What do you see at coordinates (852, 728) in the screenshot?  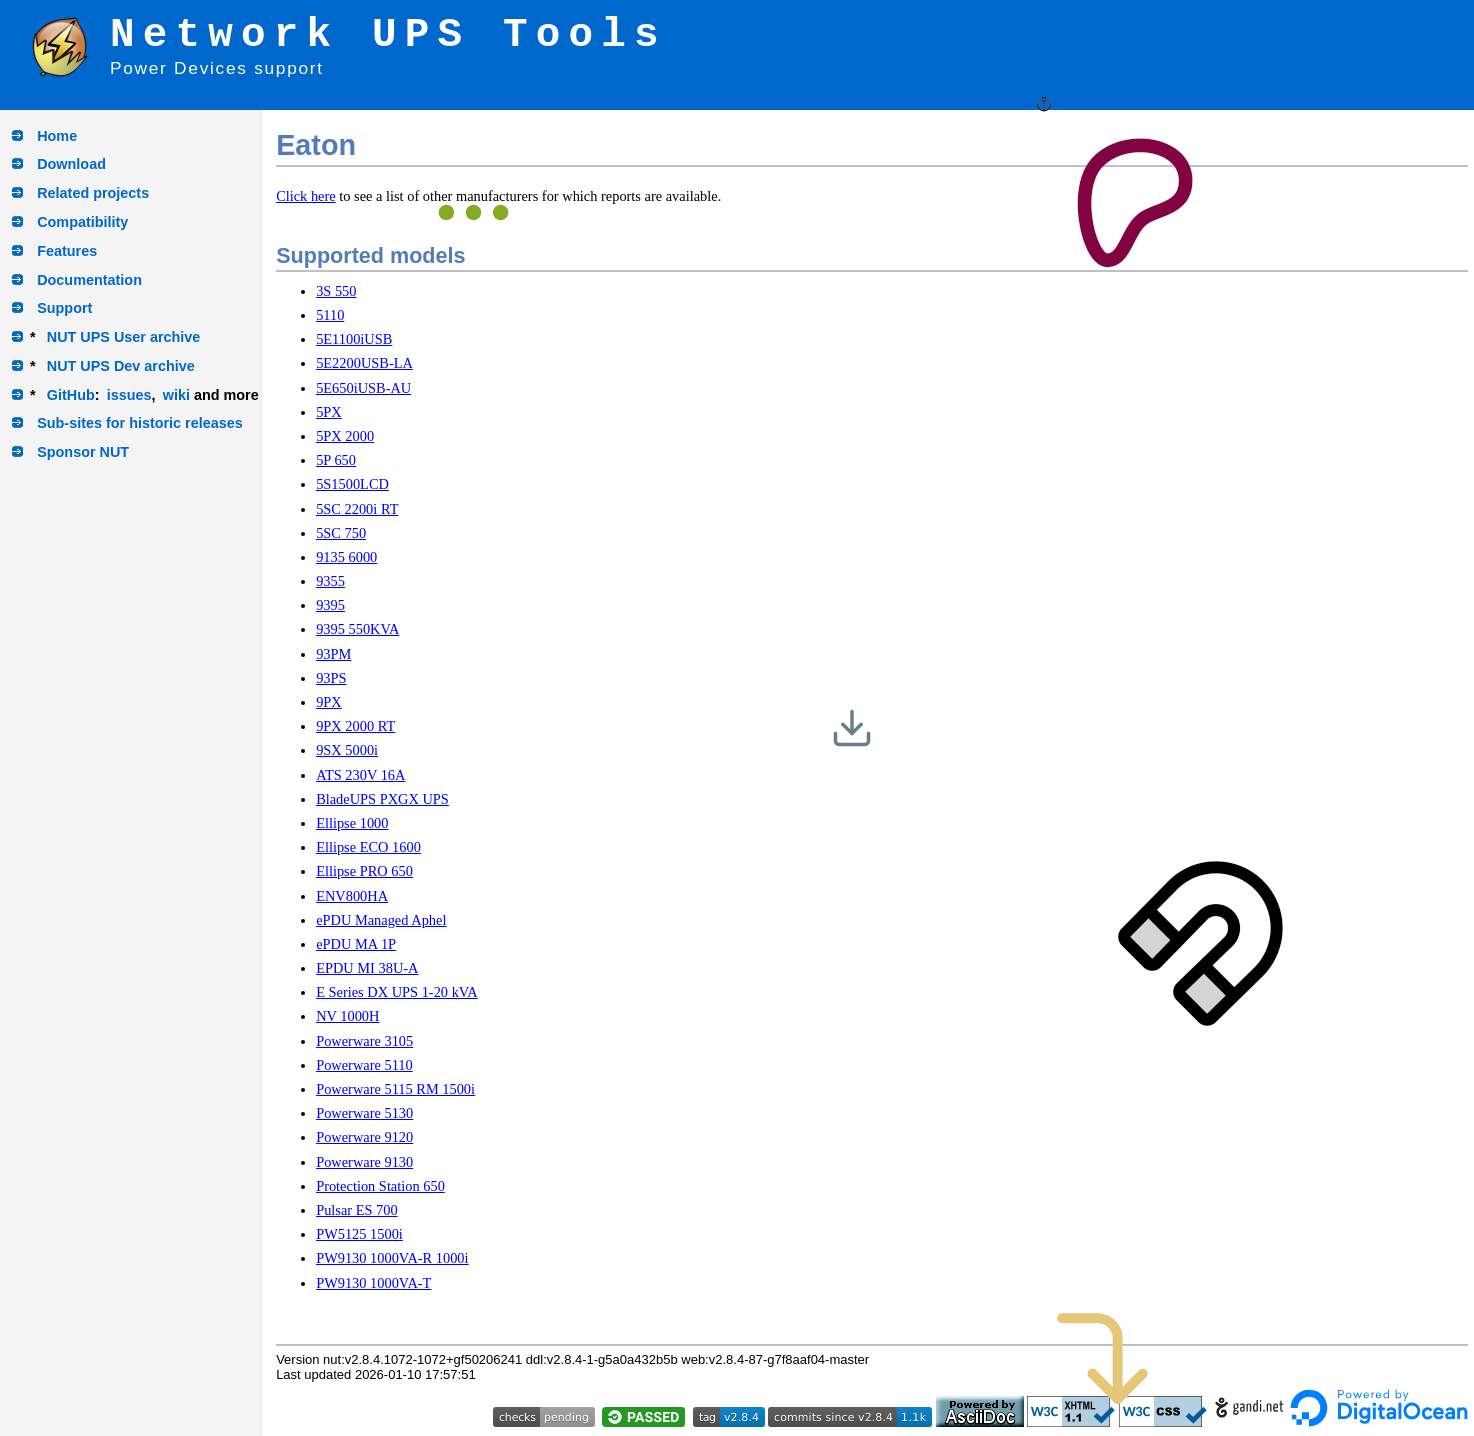 I see `download a file or document` at bounding box center [852, 728].